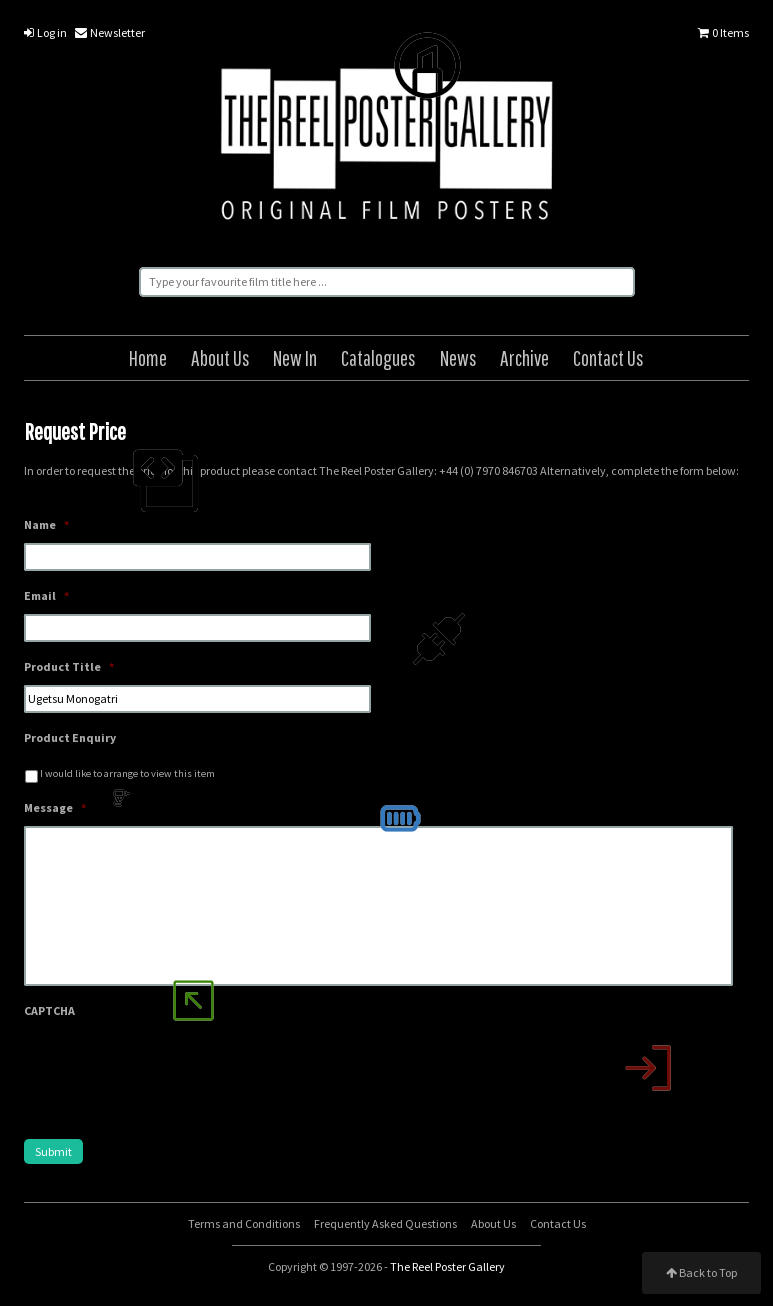  What do you see at coordinates (122, 798) in the screenshot?
I see `access power tools or hardware category` at bounding box center [122, 798].